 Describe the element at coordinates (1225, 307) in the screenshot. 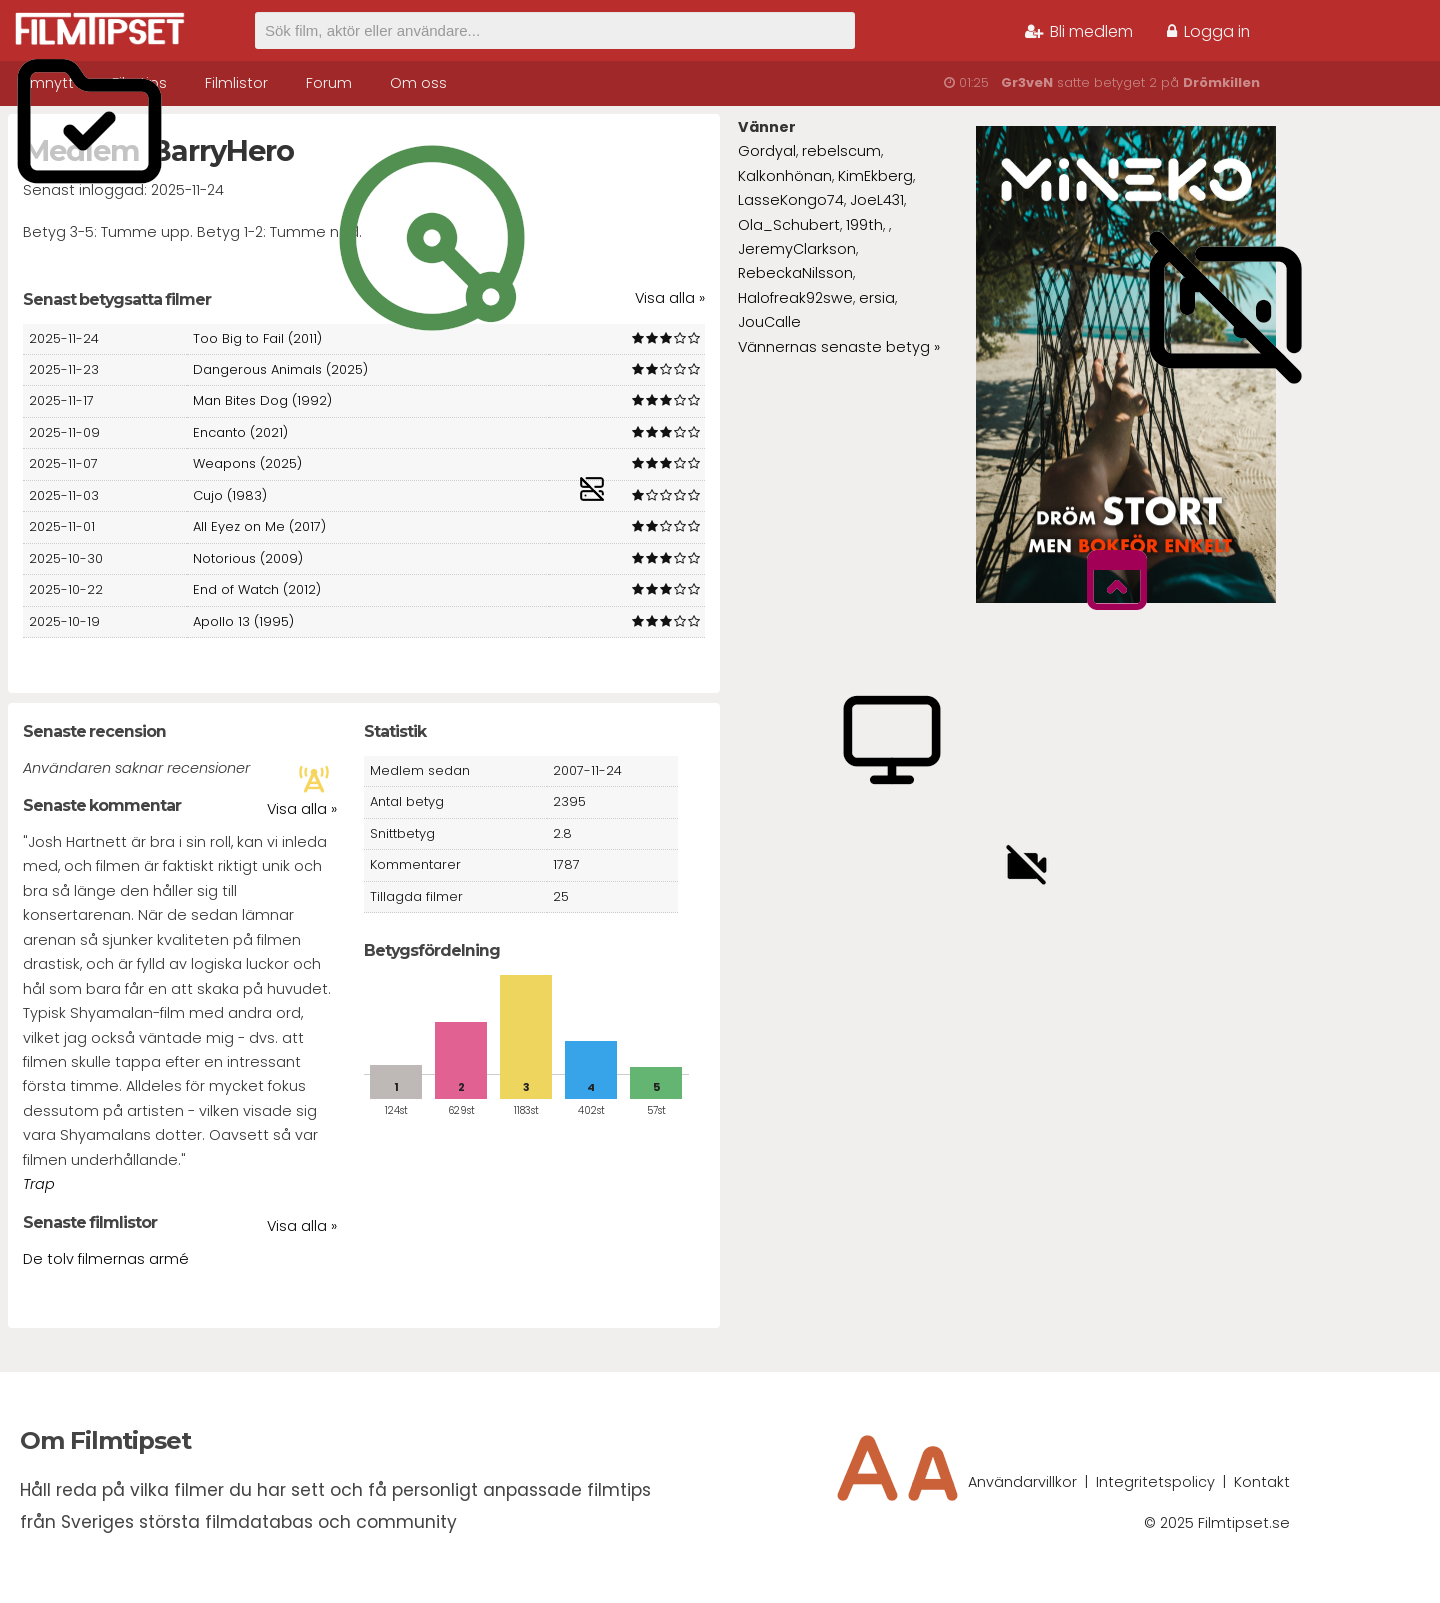

I see `disable aspect ratio lock` at that location.